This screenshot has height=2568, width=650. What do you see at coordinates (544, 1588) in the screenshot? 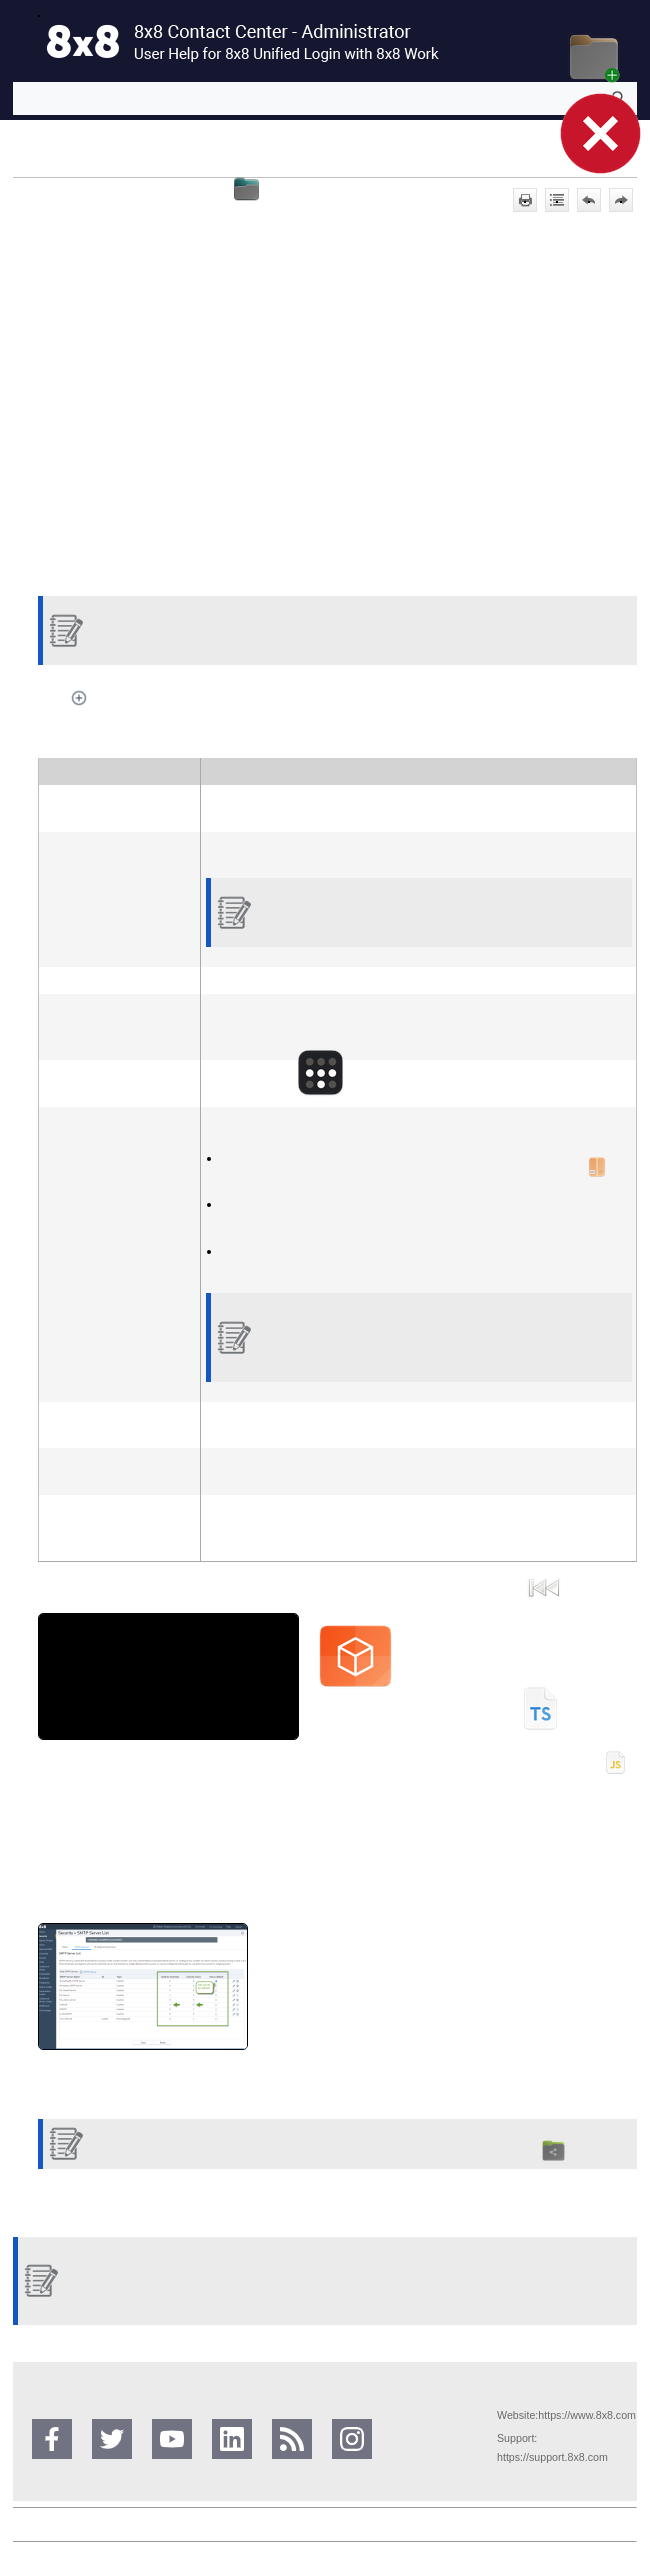
I see `skip to previous track` at bounding box center [544, 1588].